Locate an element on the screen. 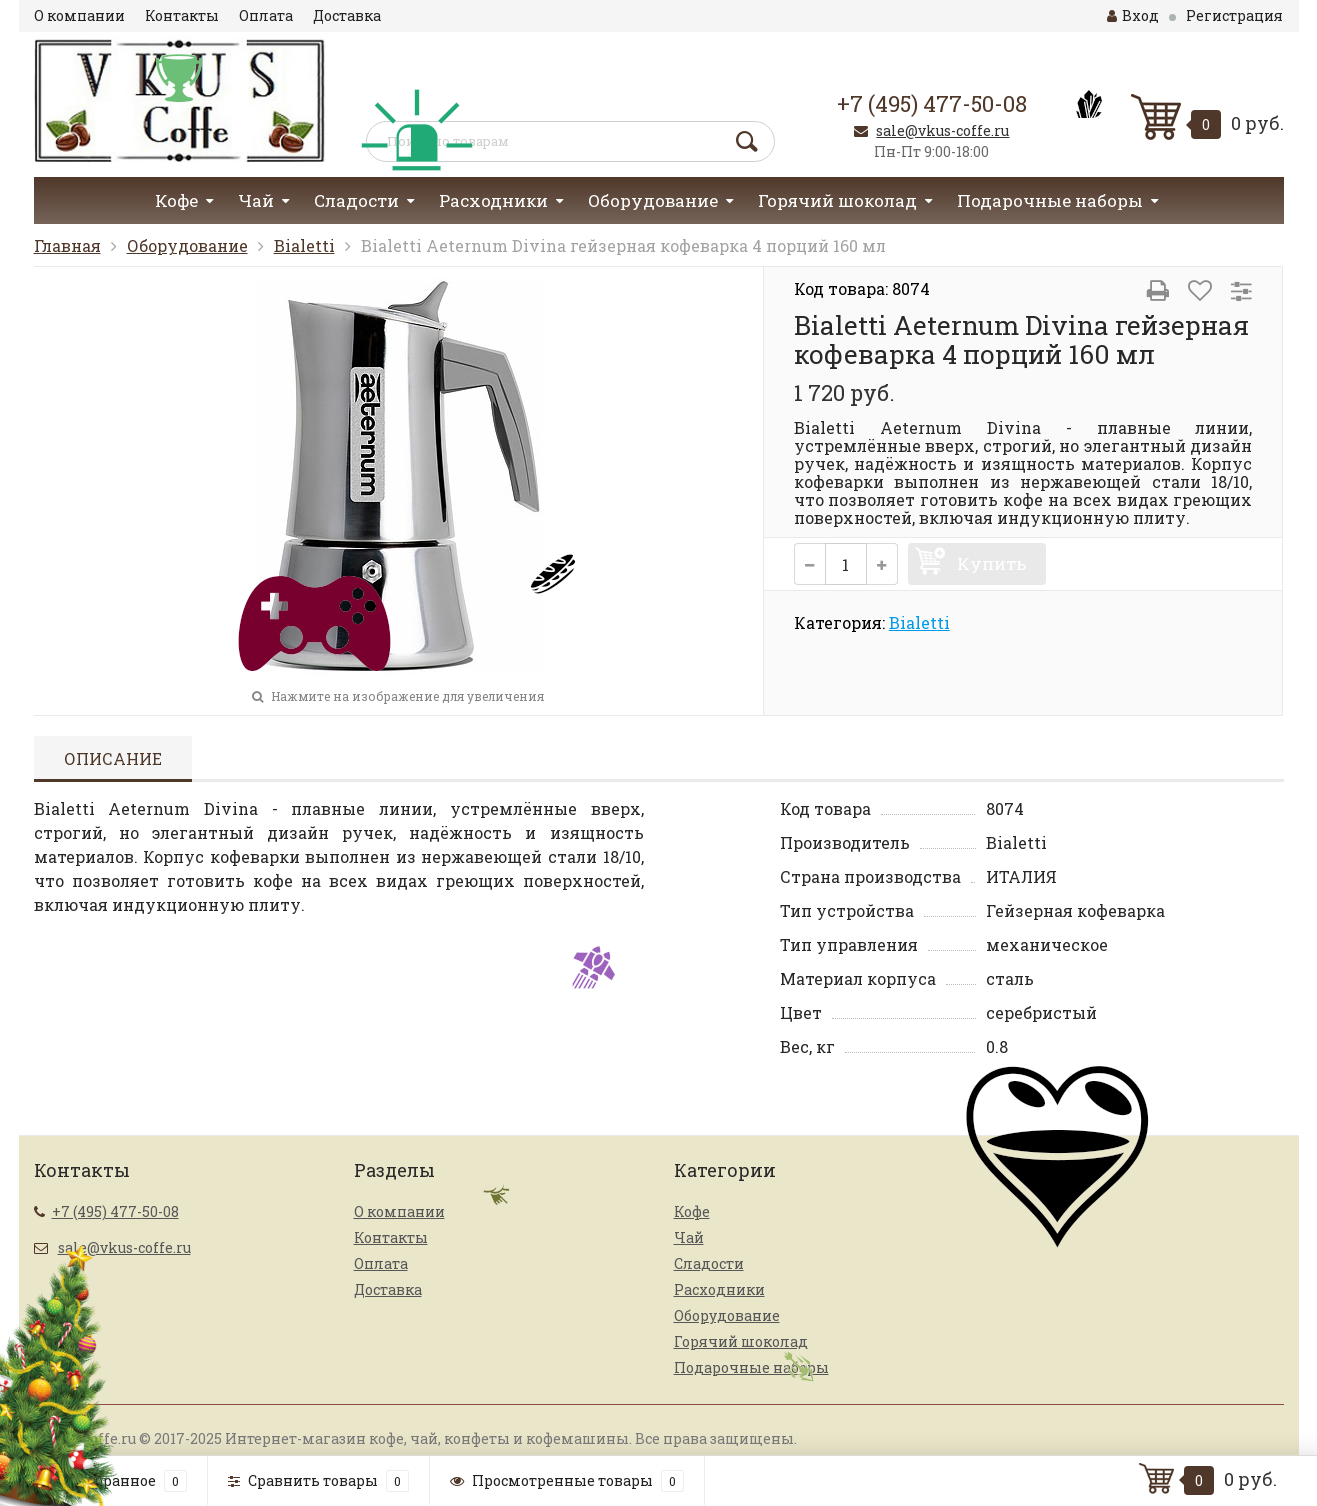  indicates an active alert or emergency notification is located at coordinates (417, 130).